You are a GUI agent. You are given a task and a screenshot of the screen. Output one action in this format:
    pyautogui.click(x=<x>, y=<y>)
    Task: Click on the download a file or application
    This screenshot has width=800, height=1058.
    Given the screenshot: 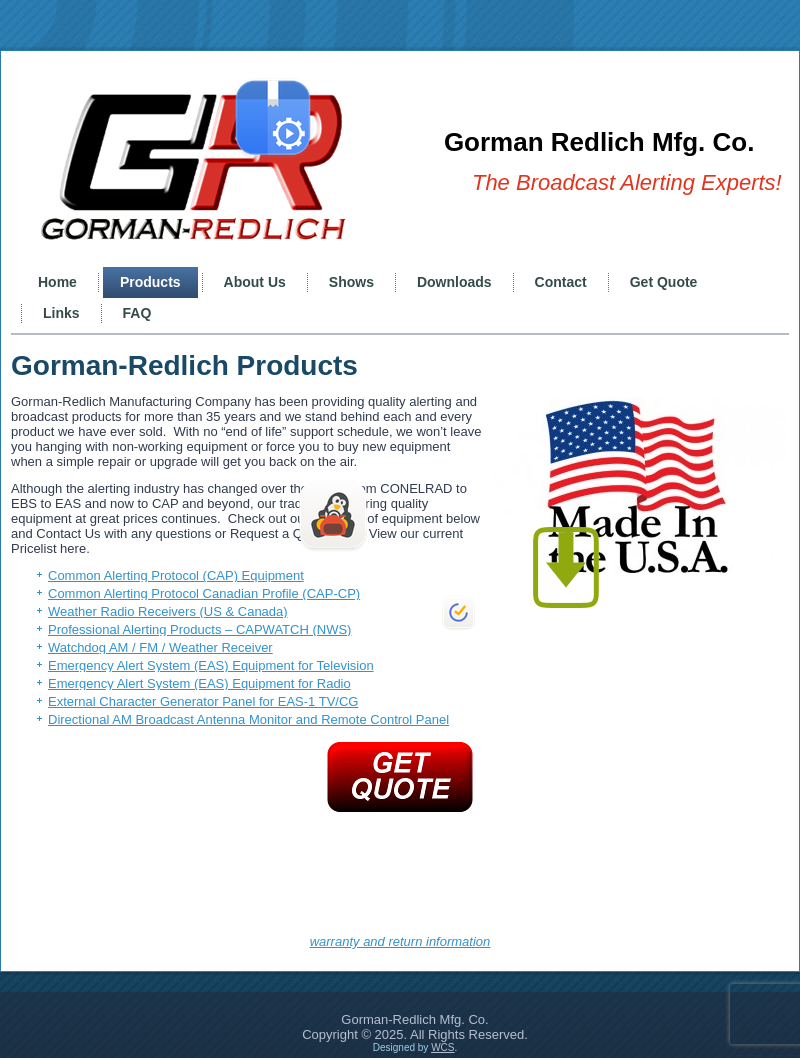 What is the action you would take?
    pyautogui.click(x=568, y=567)
    